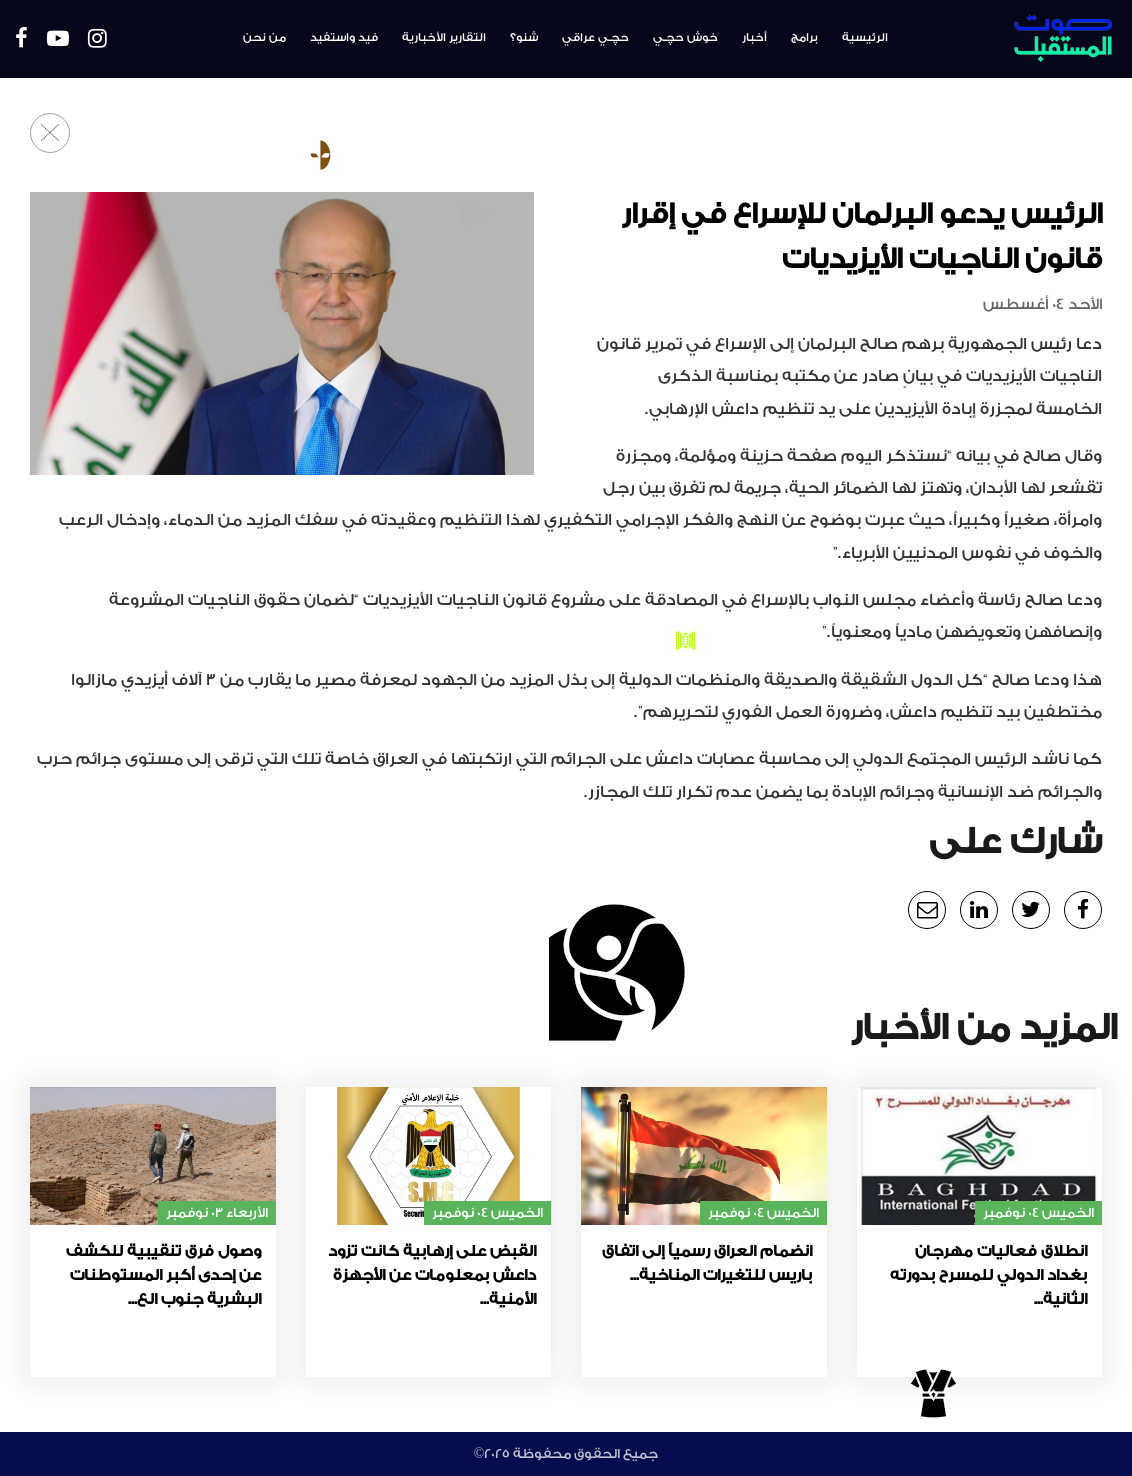  What do you see at coordinates (685, 640) in the screenshot?
I see `accordion or bellows instrument in a music game` at bounding box center [685, 640].